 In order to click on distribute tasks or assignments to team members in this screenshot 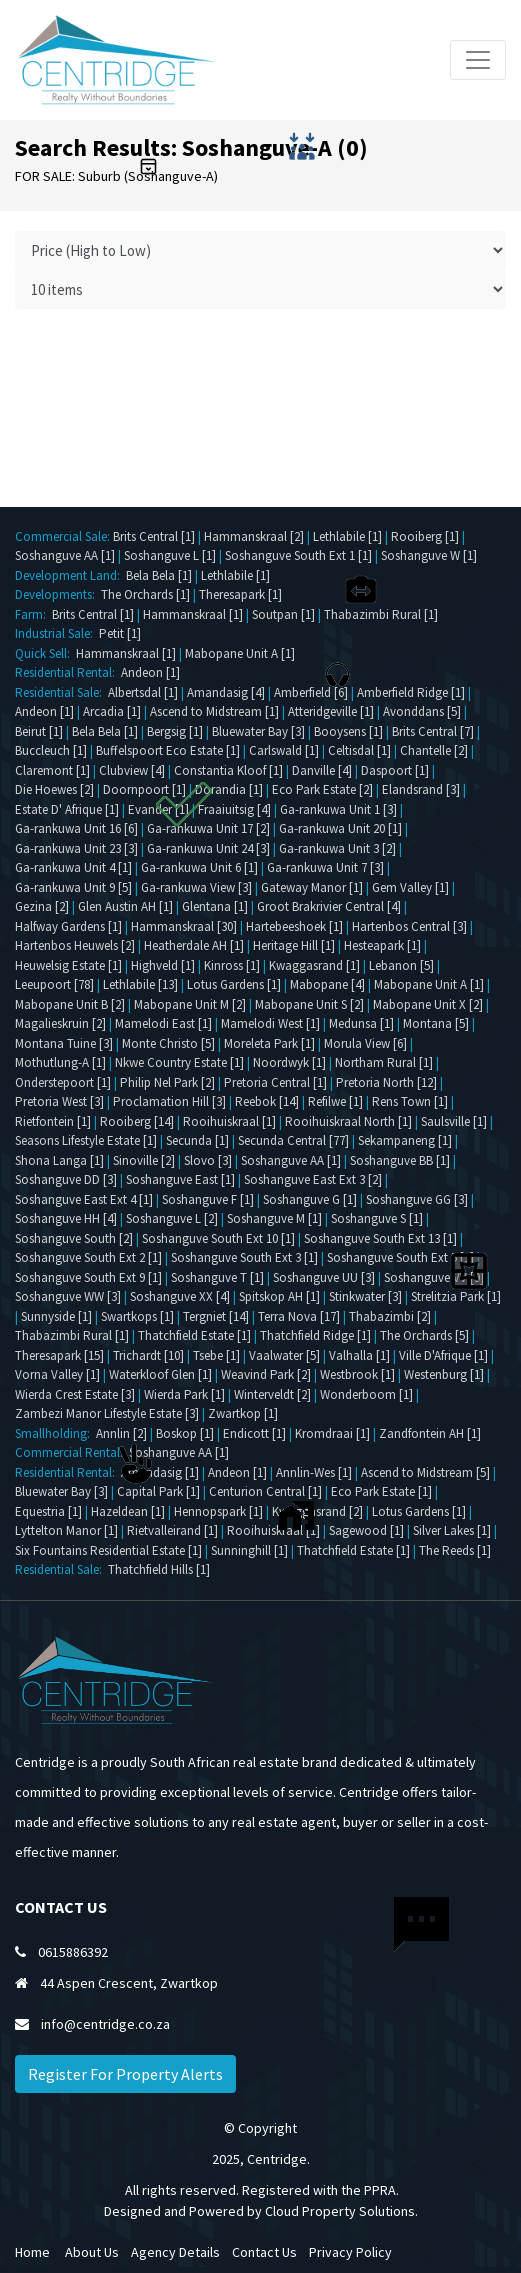, I will do `click(302, 147)`.